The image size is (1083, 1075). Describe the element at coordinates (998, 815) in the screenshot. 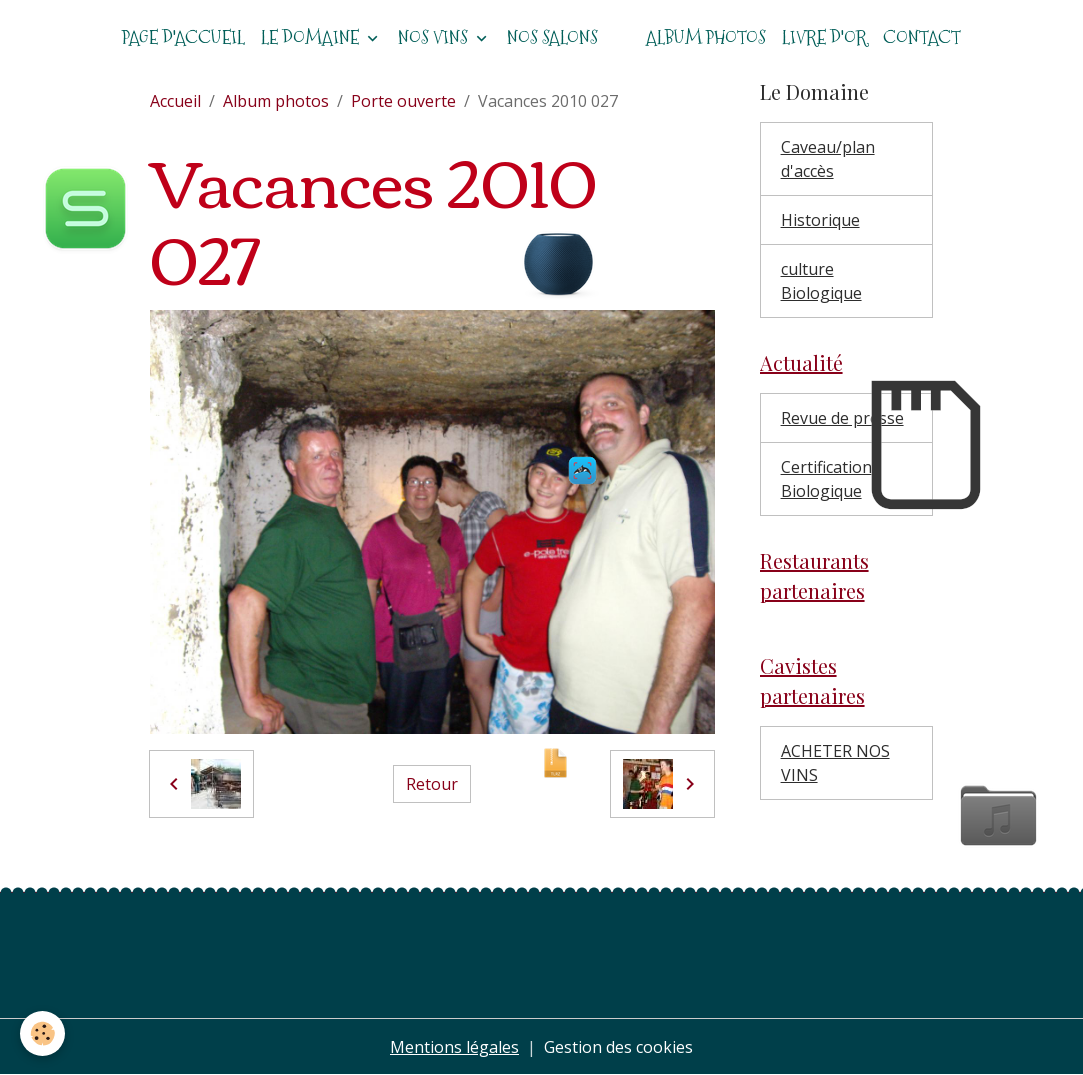

I see `open your music files folder` at that location.